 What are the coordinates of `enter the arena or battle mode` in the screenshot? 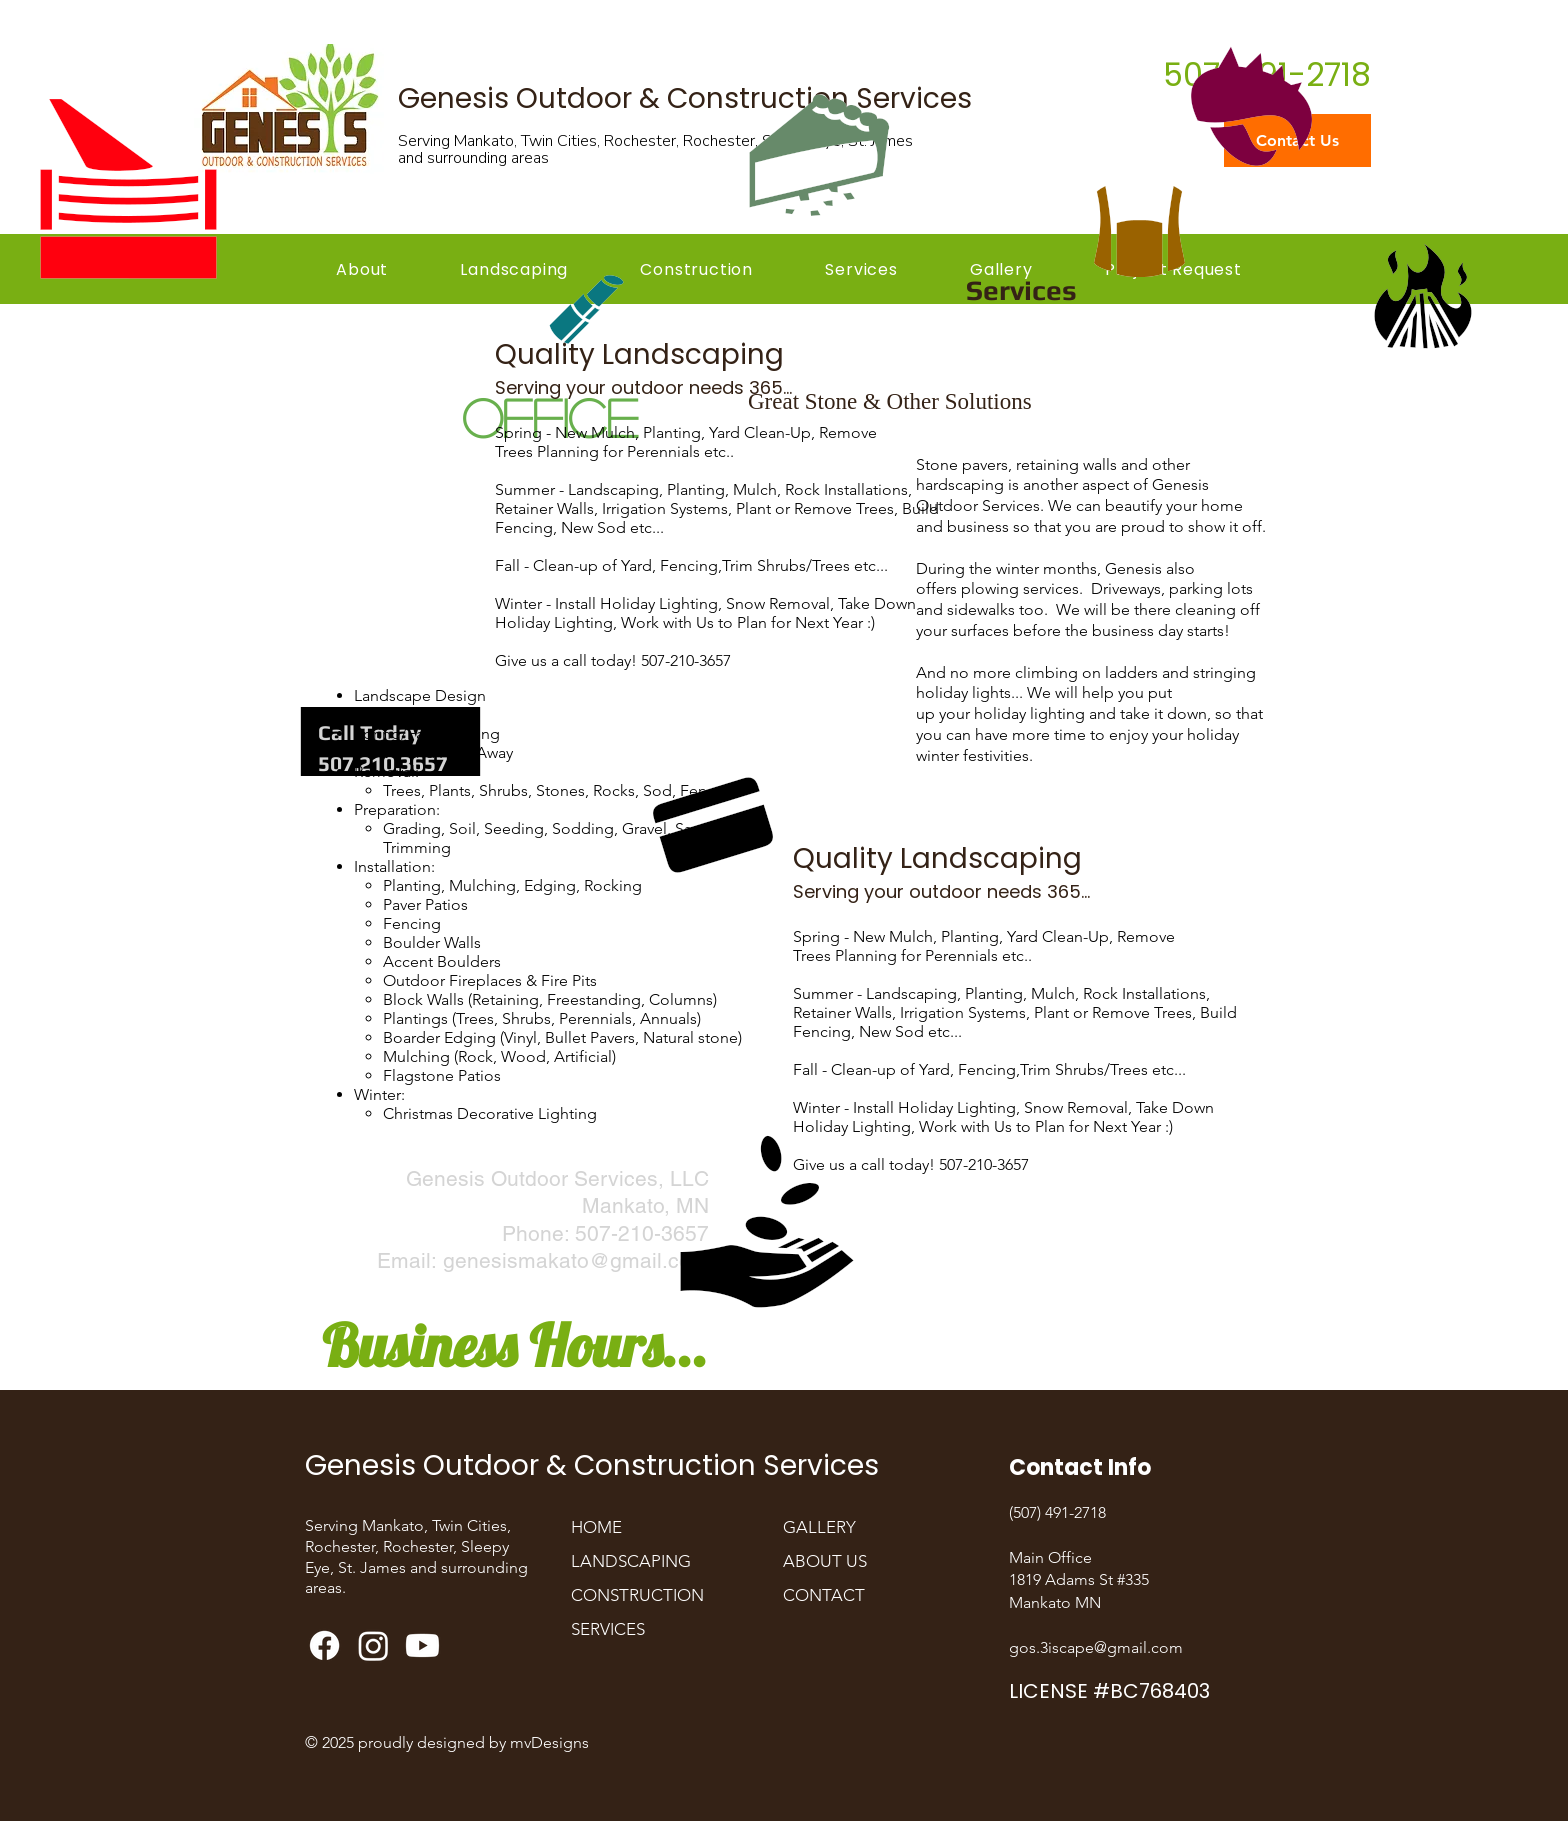 It's located at (1139, 231).